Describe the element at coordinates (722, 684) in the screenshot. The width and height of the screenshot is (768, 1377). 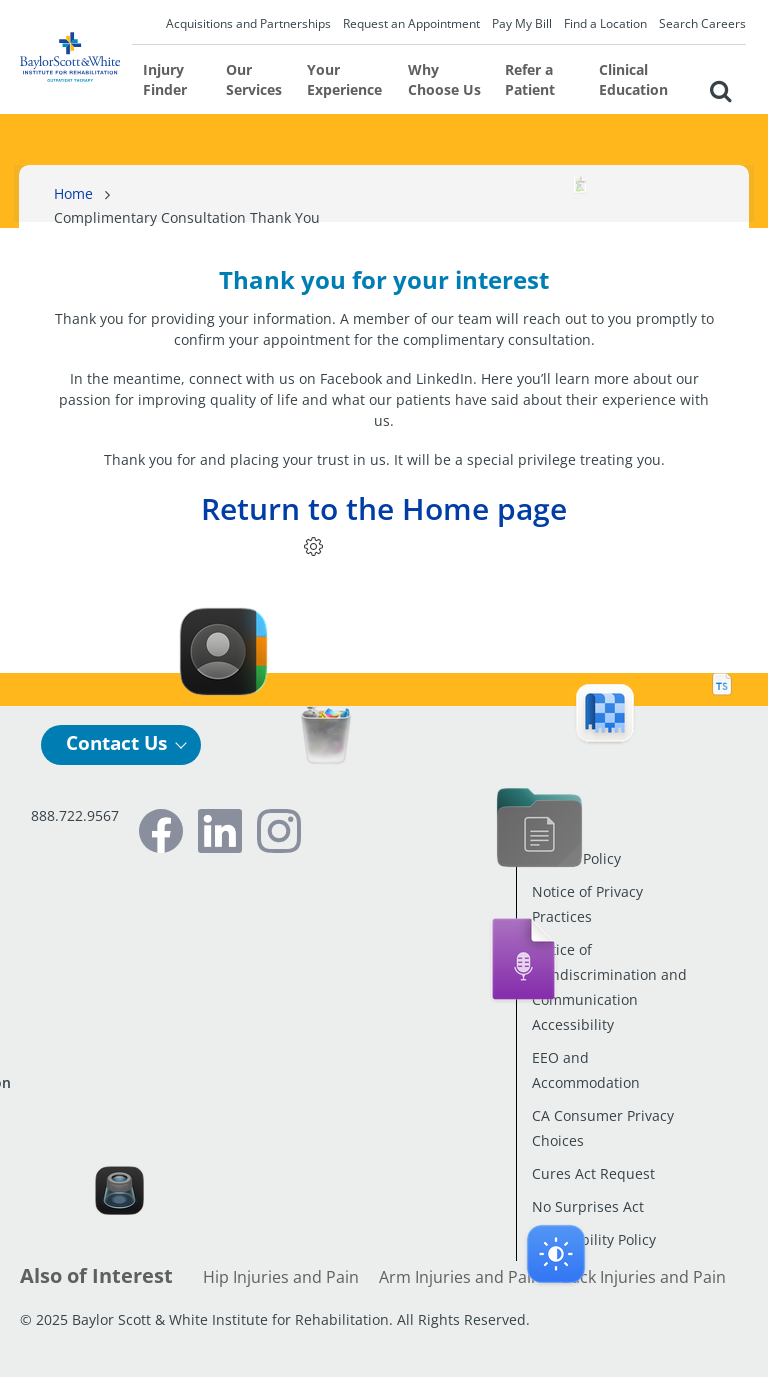
I see `a typescript source code file` at that location.